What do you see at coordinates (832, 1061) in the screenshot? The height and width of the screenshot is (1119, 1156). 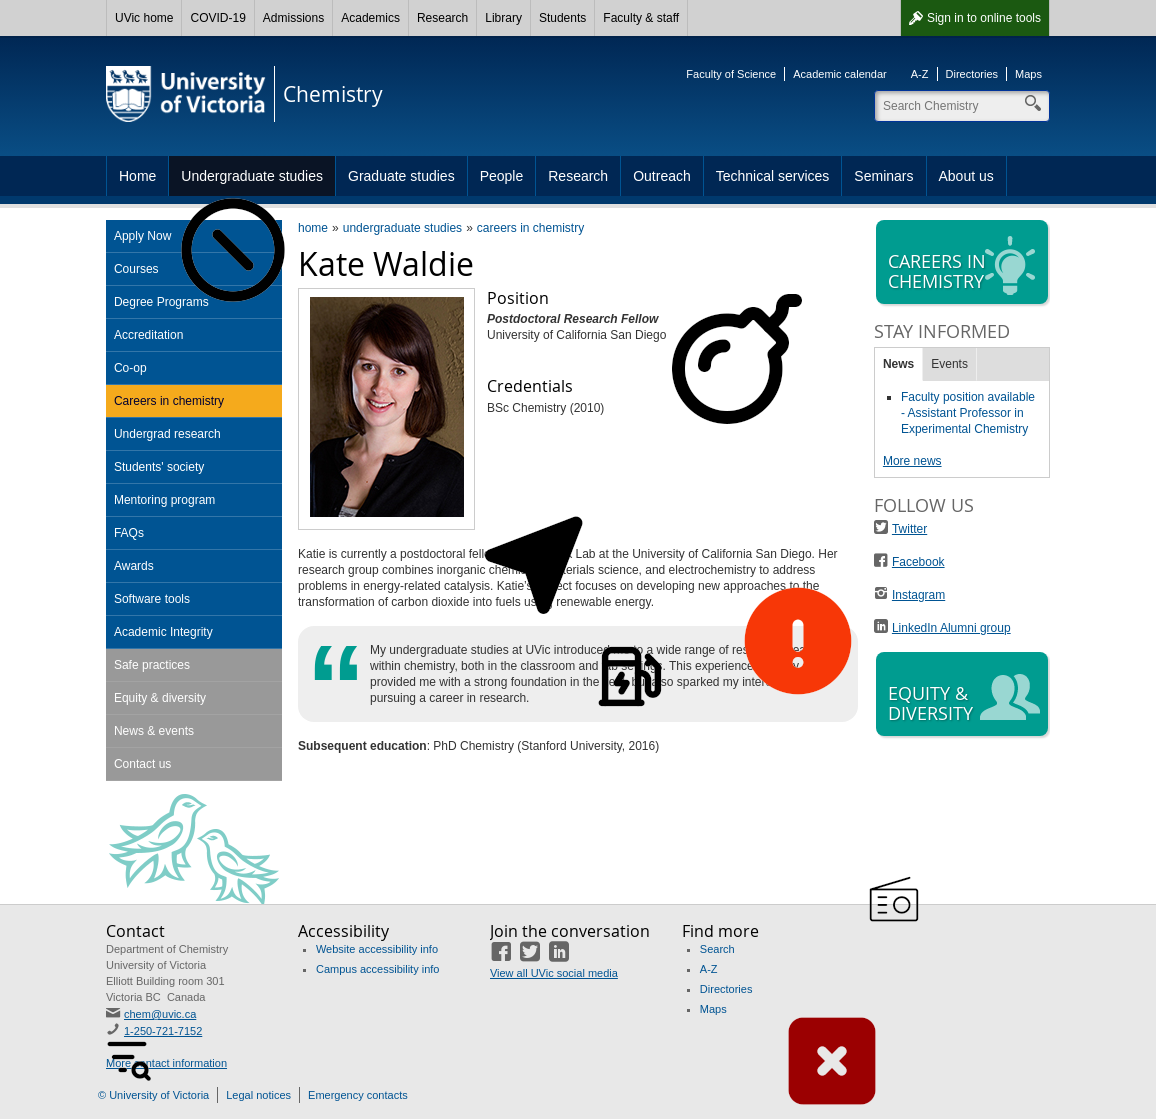 I see `close or dismiss a modal window` at bounding box center [832, 1061].